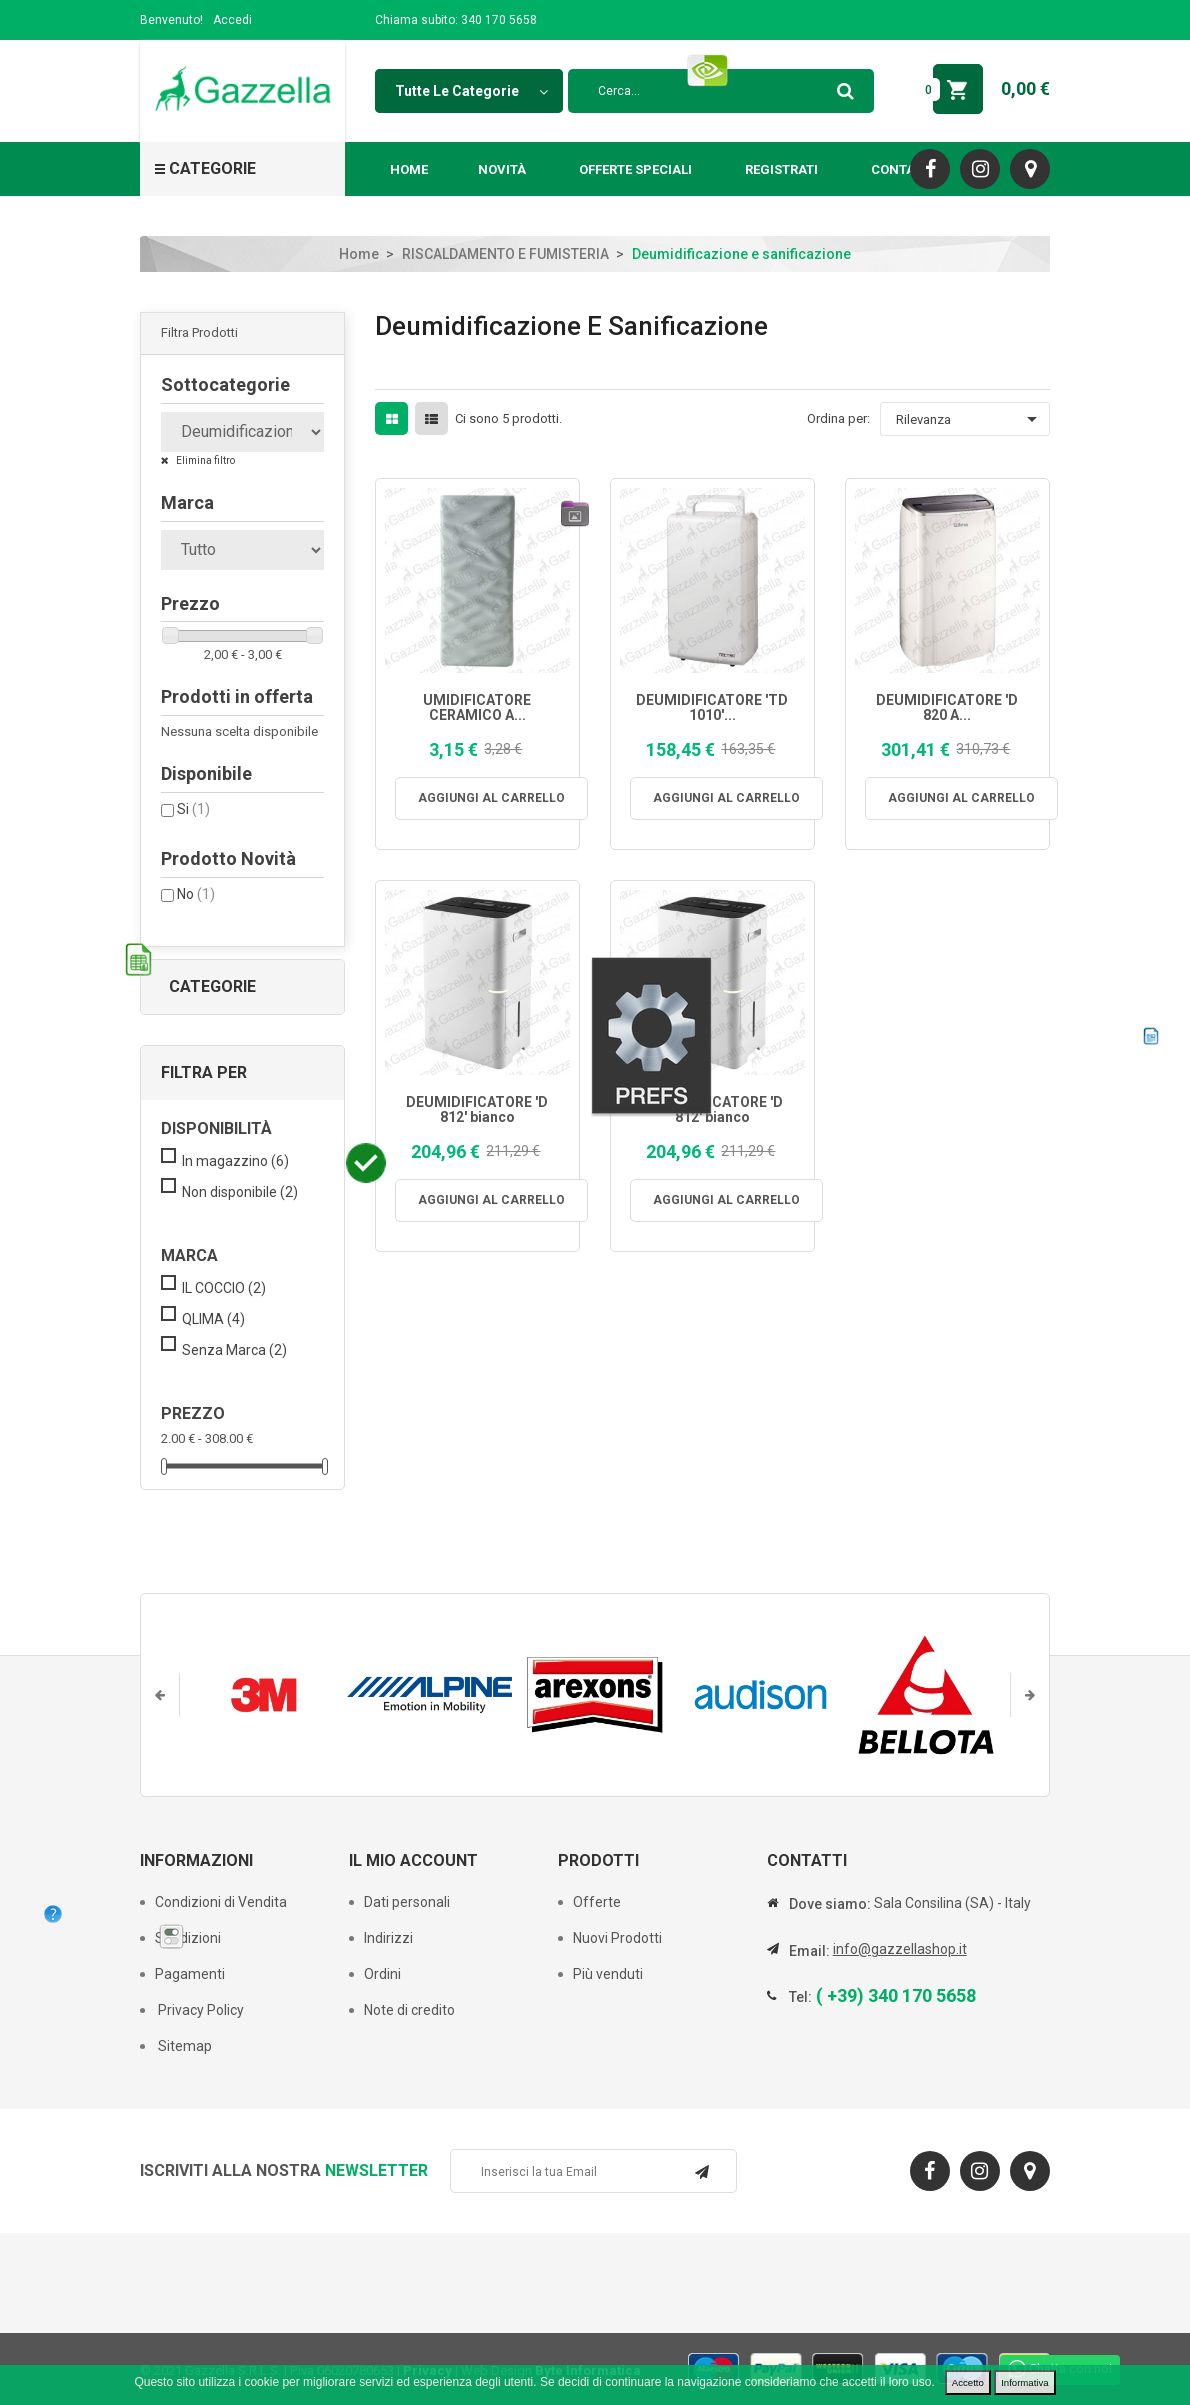 This screenshot has width=1190, height=2405. I want to click on open system tweaks or customization settings, so click(171, 1936).